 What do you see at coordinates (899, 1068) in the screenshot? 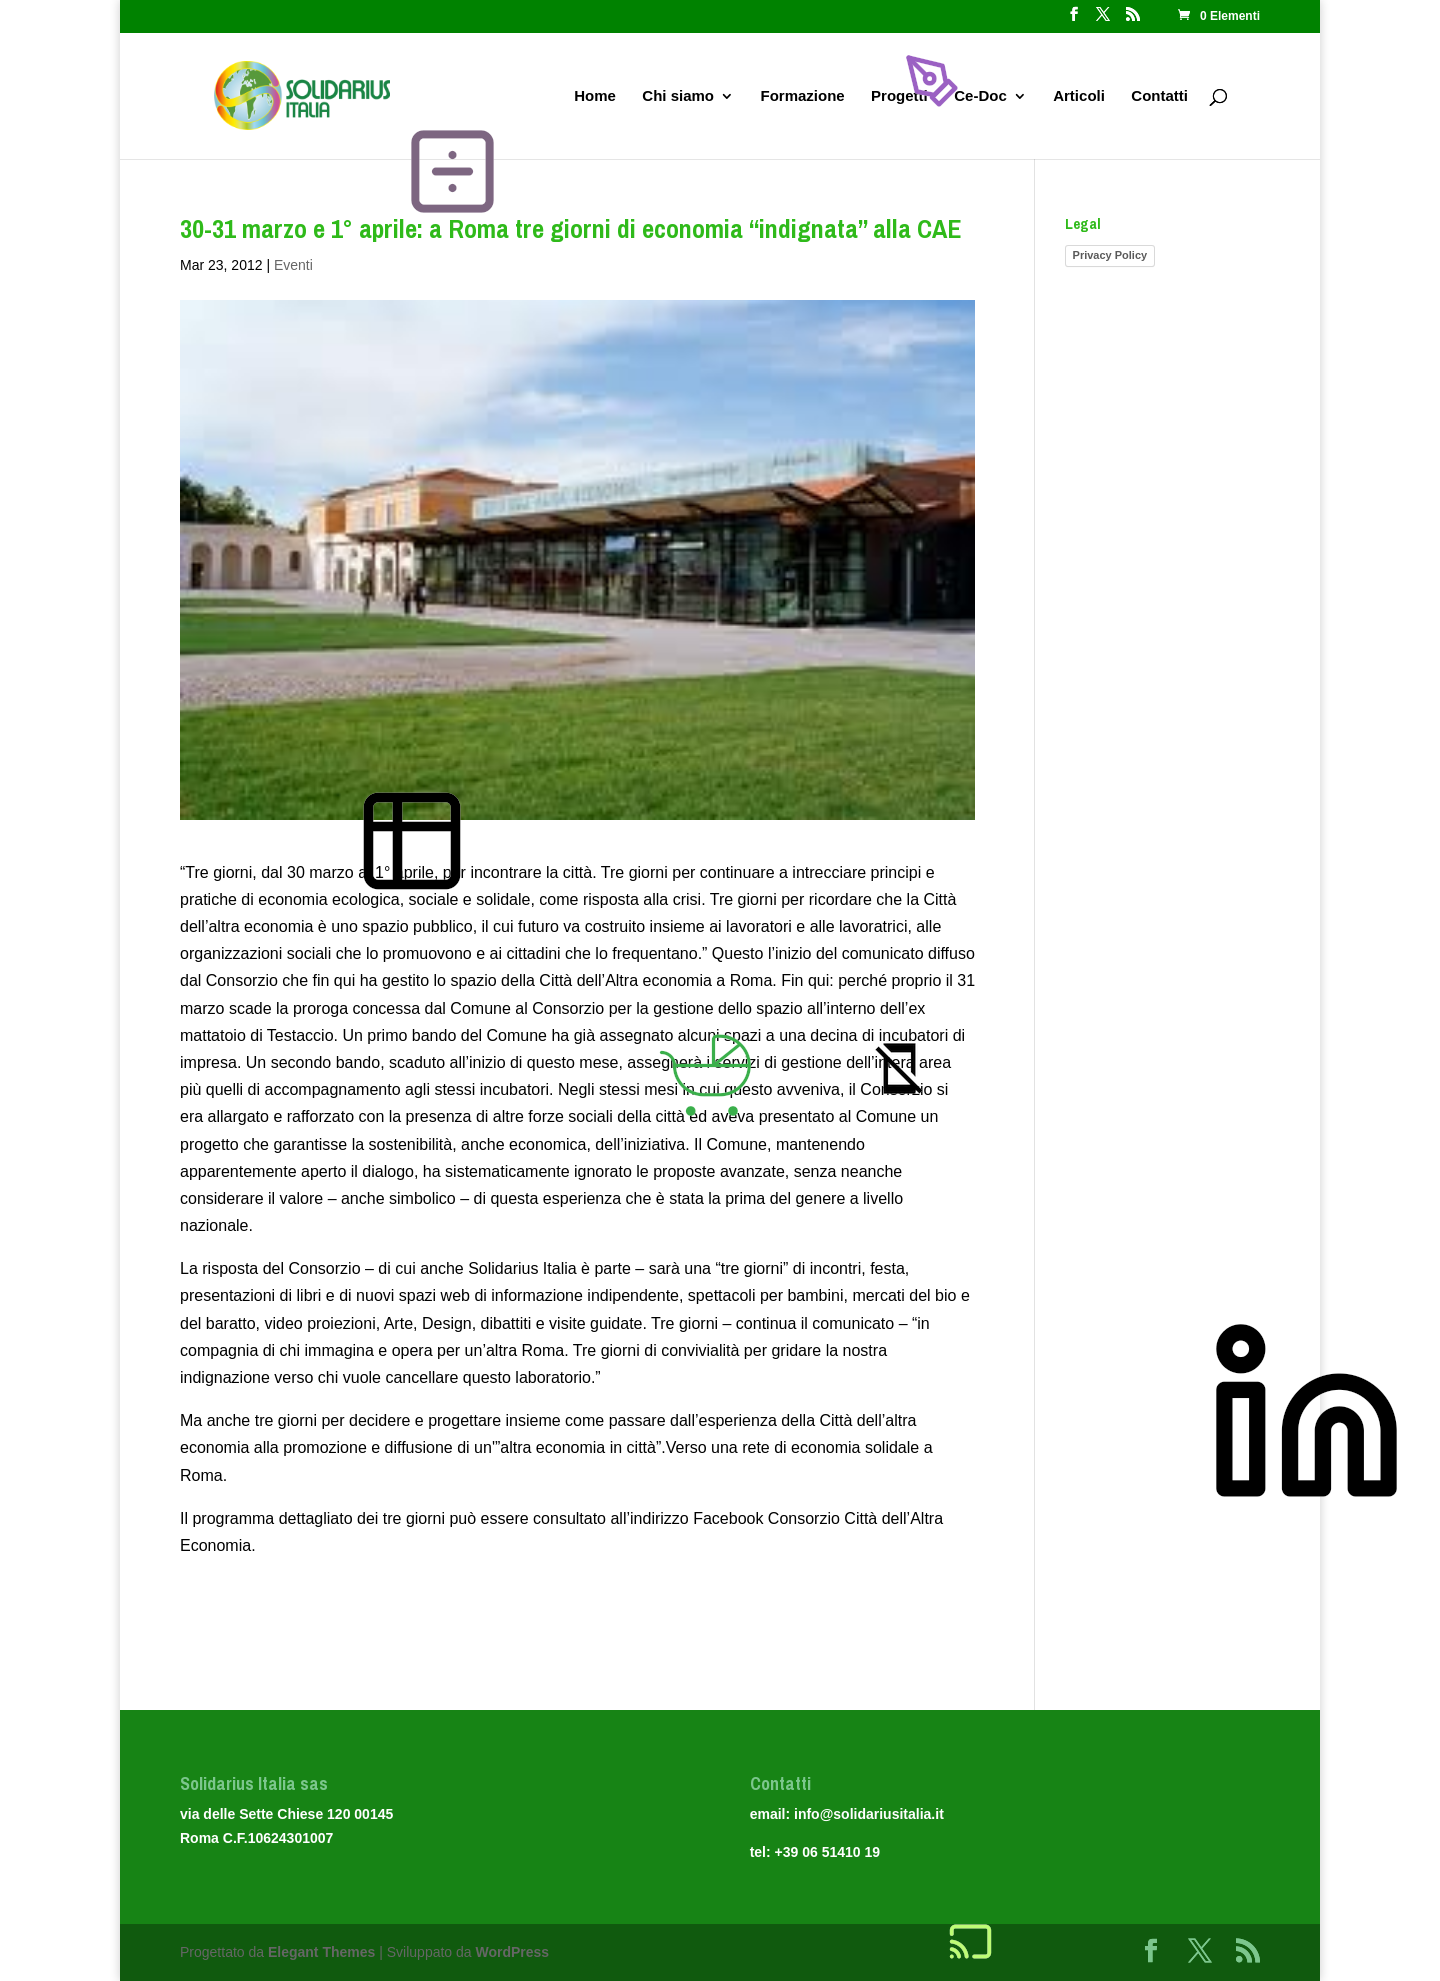
I see `disable mobile device or phone features` at bounding box center [899, 1068].